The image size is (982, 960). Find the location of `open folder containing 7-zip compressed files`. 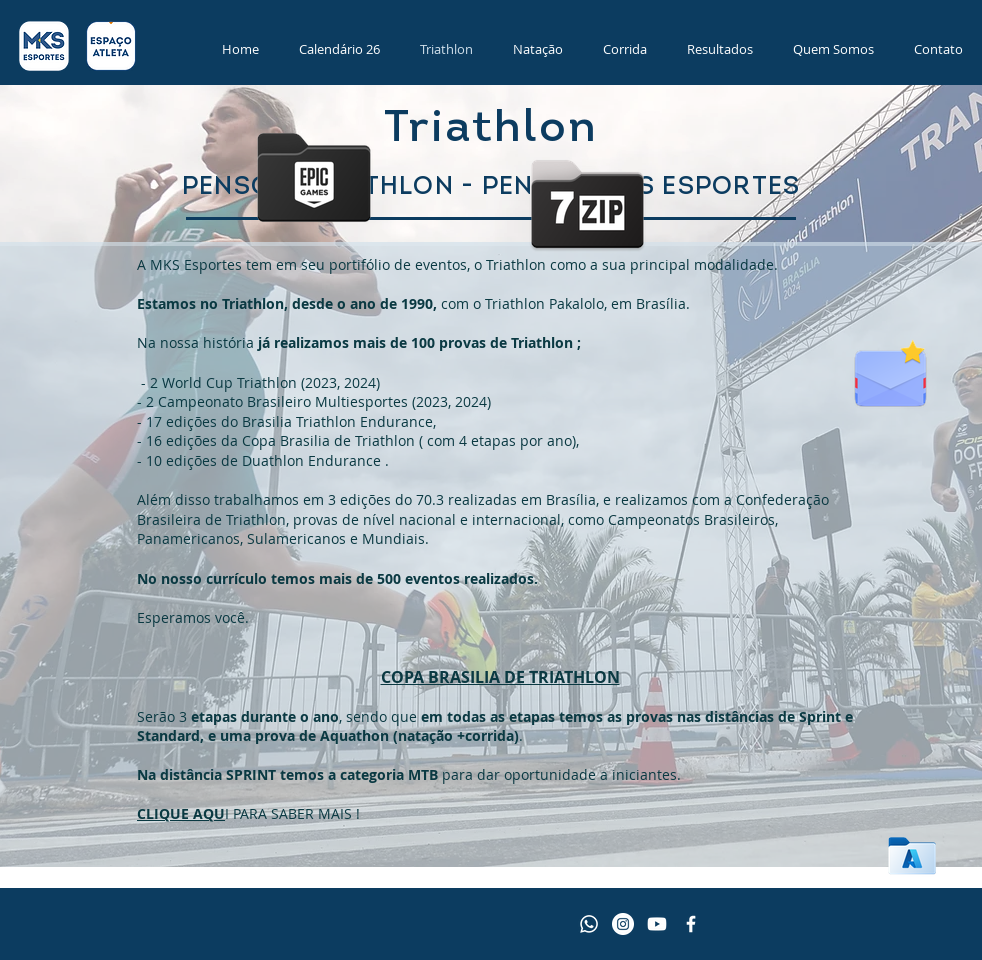

open folder containing 7-zip compressed files is located at coordinates (587, 207).